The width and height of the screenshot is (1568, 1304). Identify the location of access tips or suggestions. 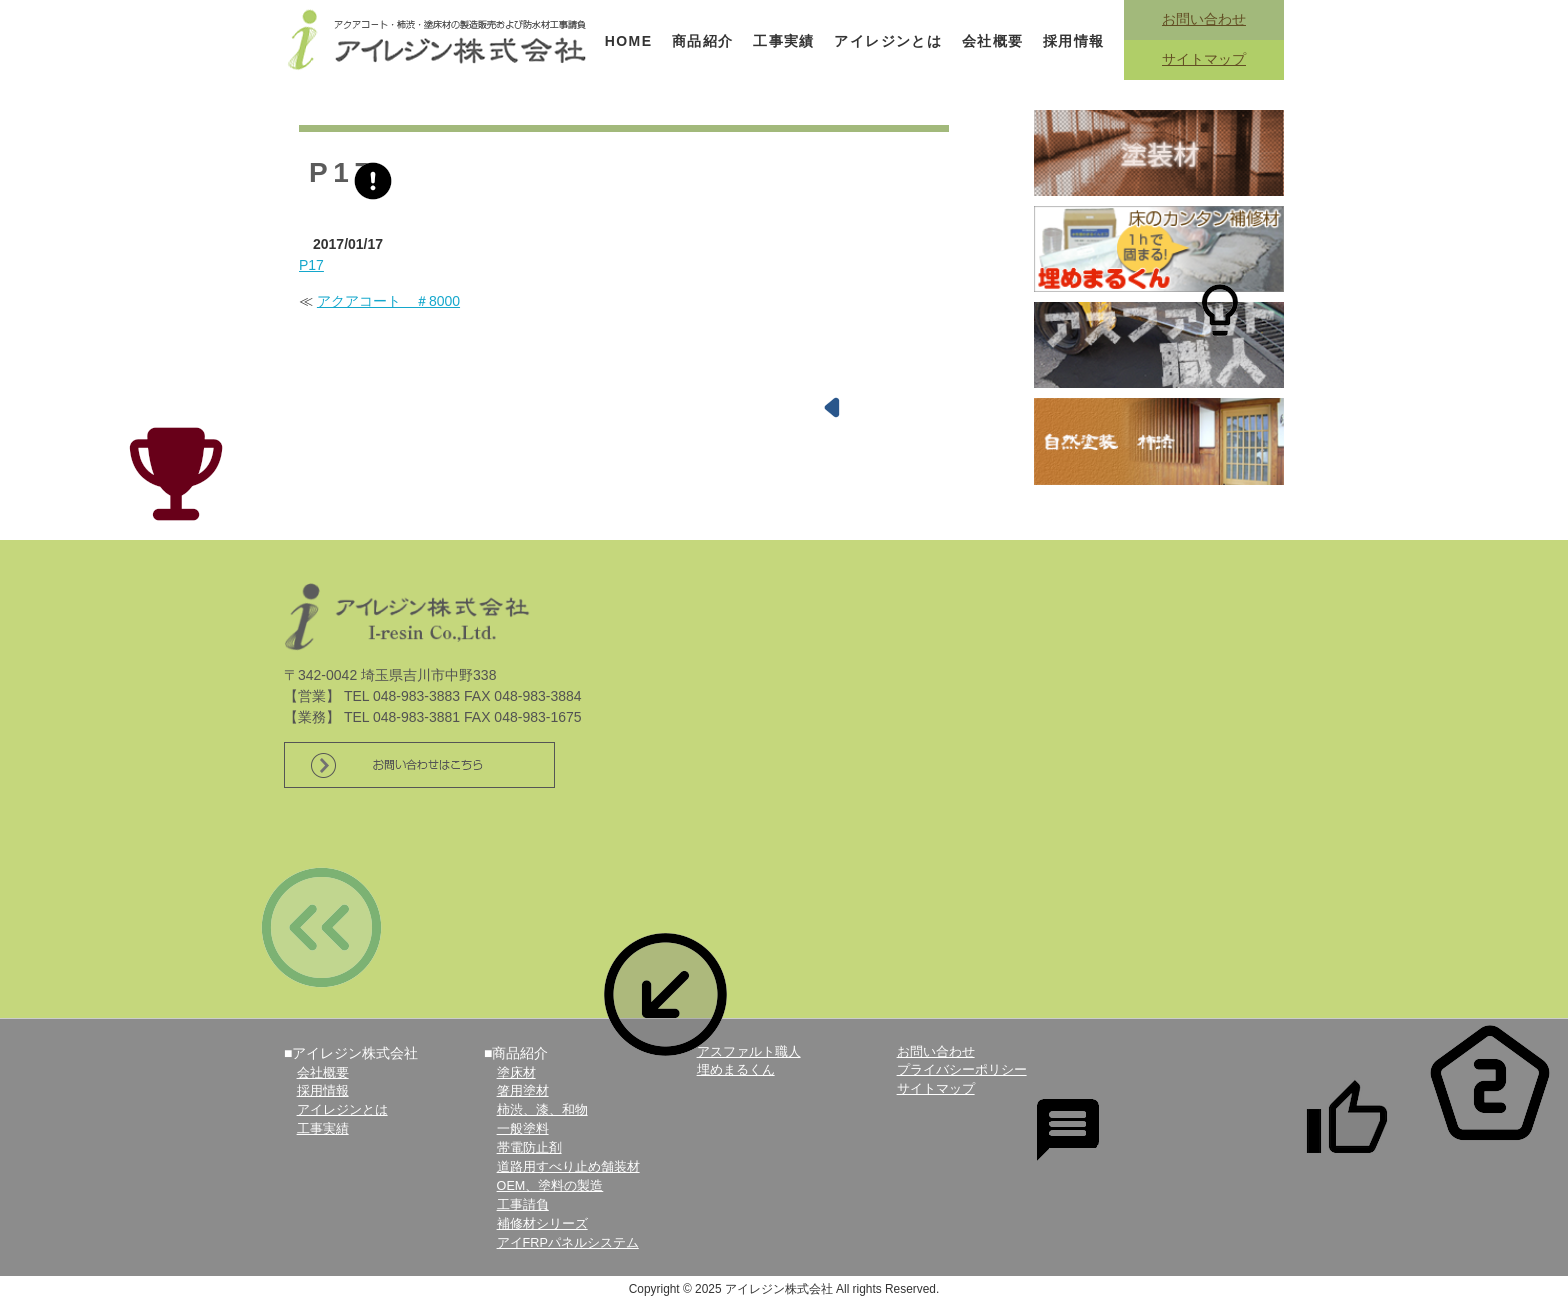
(1220, 310).